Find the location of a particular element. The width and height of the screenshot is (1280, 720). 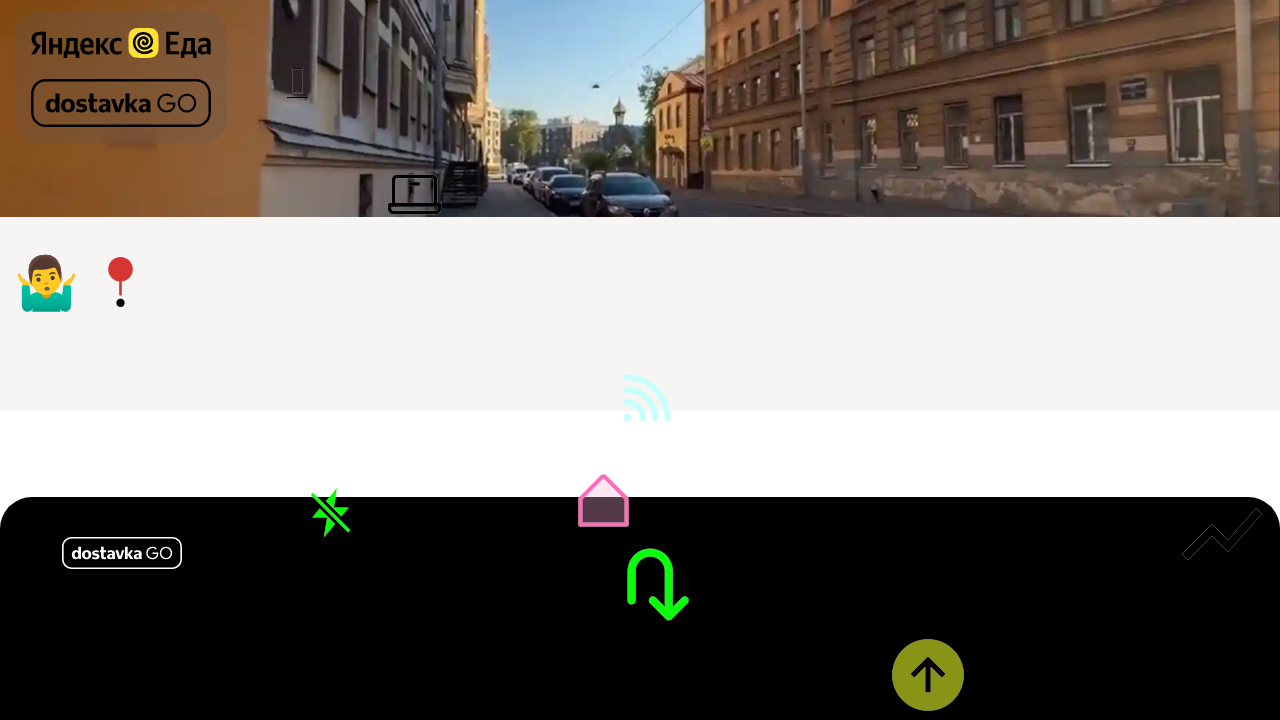

disable camera flash is located at coordinates (330, 512).